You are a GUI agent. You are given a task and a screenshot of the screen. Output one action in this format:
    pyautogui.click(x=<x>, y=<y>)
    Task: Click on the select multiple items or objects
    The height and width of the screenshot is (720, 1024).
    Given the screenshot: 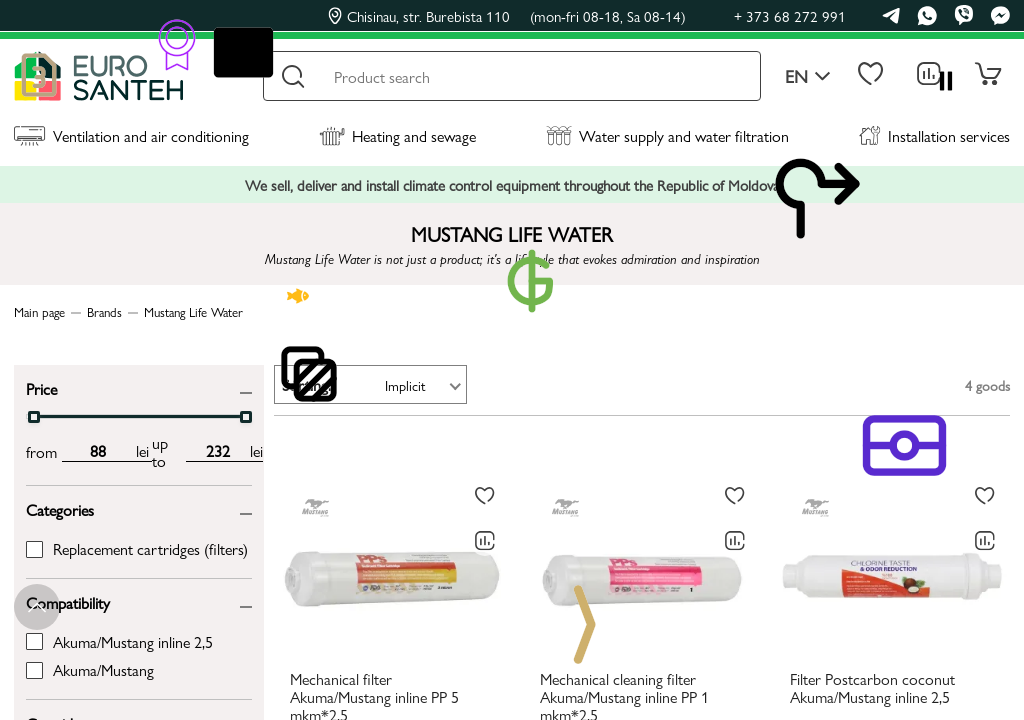 What is the action you would take?
    pyautogui.click(x=309, y=374)
    